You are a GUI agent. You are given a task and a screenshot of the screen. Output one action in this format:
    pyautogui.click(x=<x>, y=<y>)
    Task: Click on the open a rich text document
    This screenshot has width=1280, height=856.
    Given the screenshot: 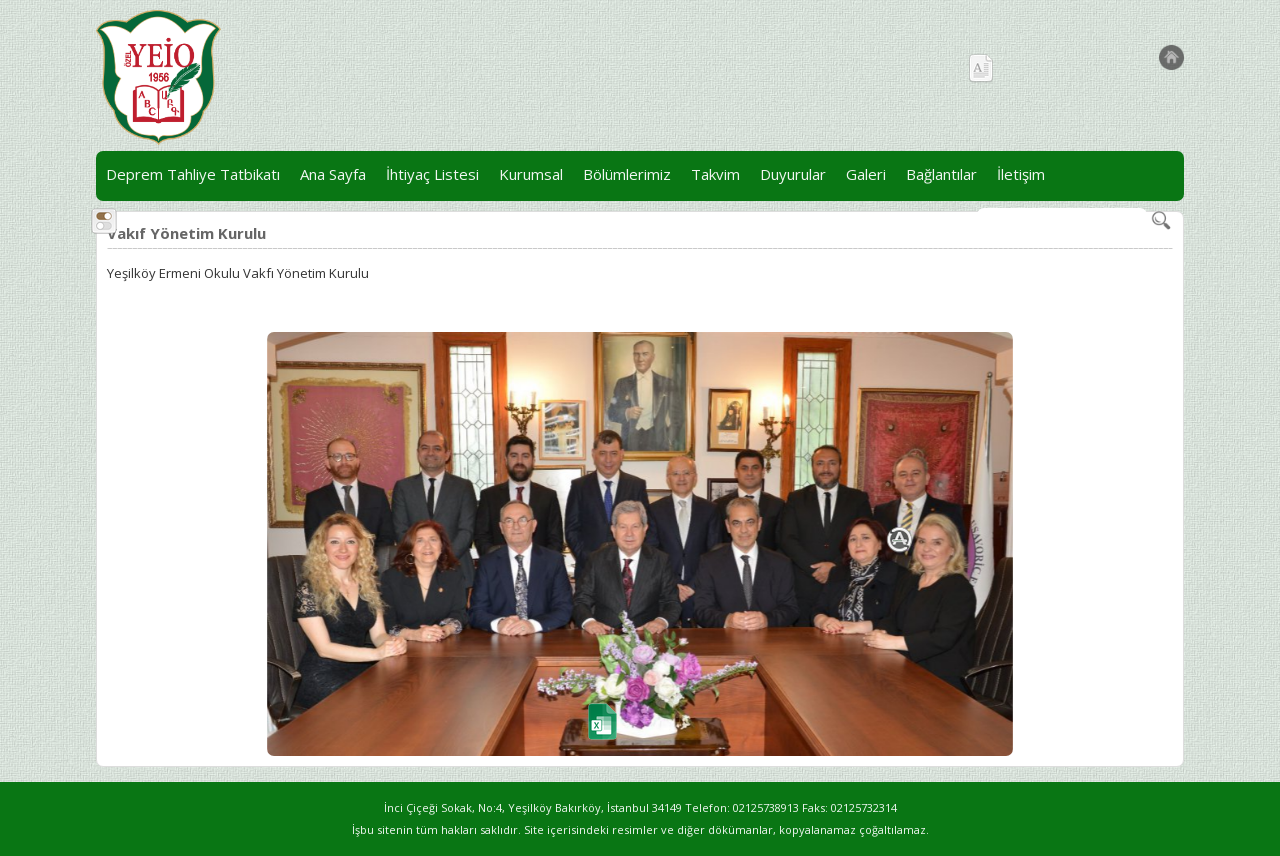 What is the action you would take?
    pyautogui.click(x=981, y=68)
    